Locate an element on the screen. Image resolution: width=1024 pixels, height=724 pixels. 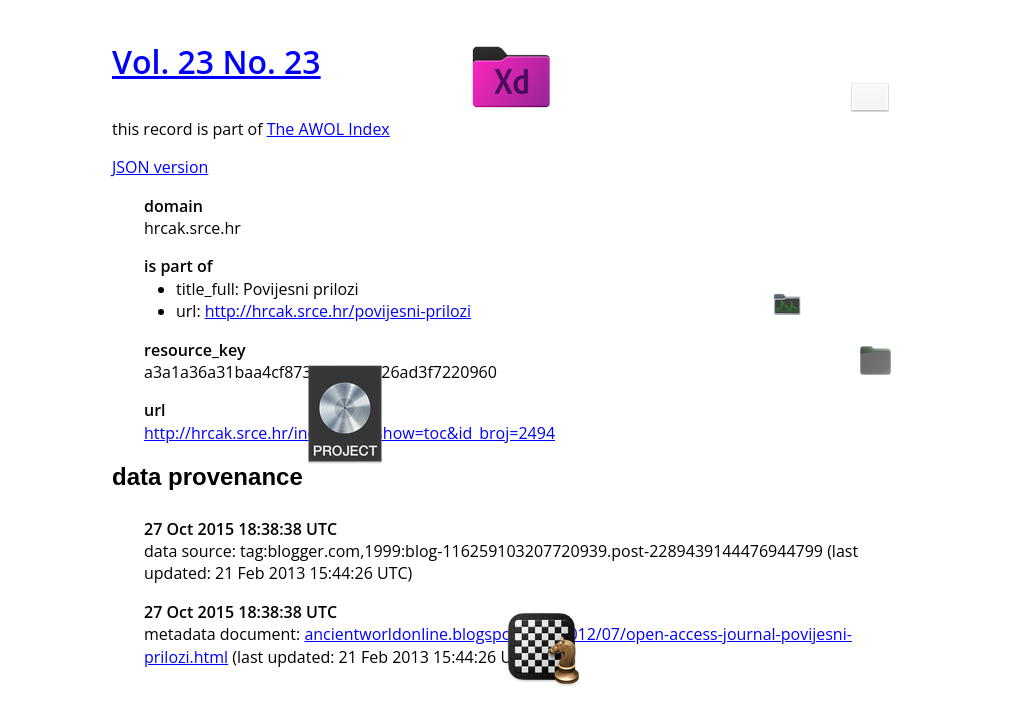
open folder to view contents is located at coordinates (875, 360).